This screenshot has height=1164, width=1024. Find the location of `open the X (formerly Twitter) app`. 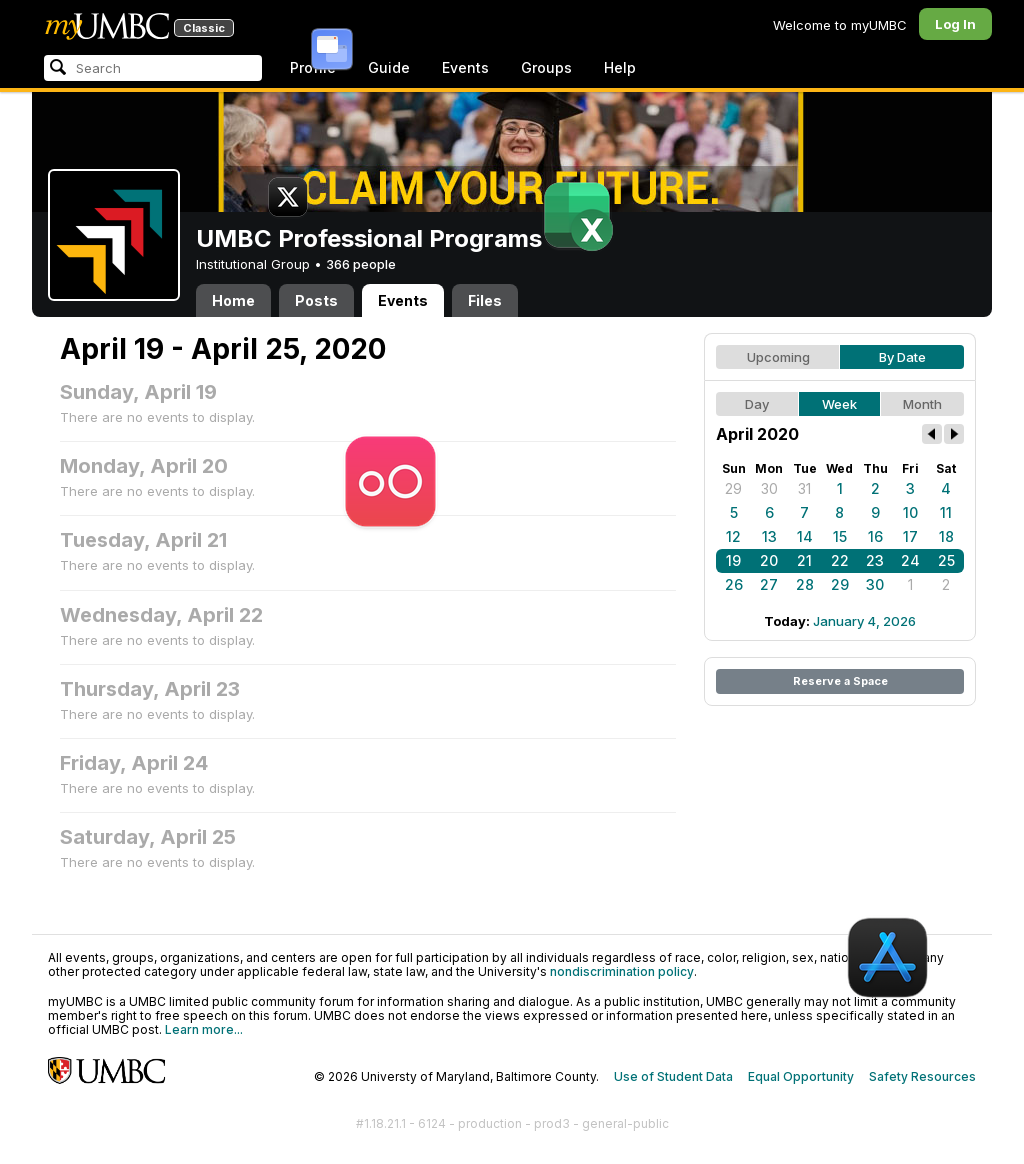

open the X (formerly Twitter) app is located at coordinates (288, 197).